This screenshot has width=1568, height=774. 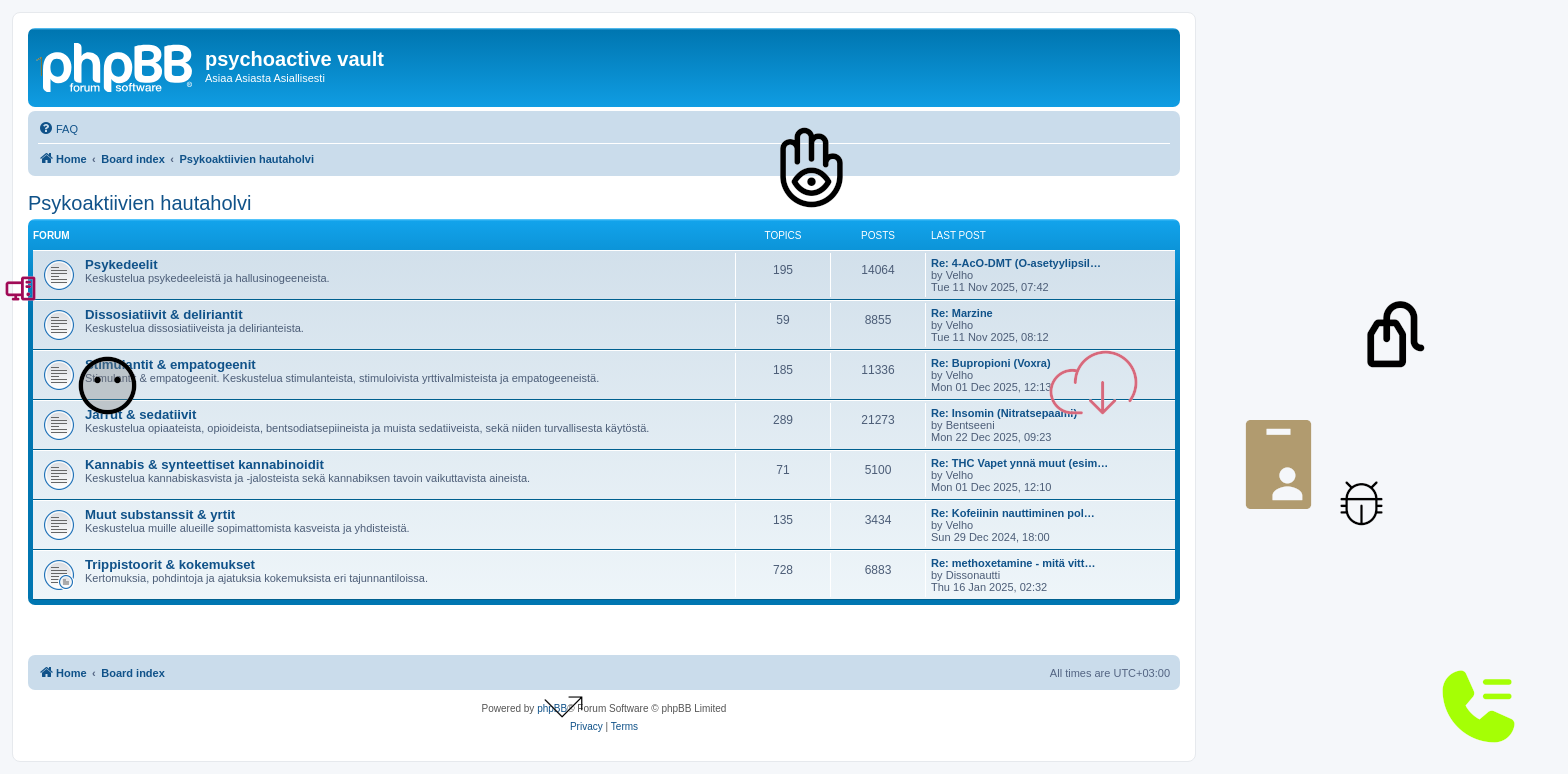 What do you see at coordinates (1093, 382) in the screenshot?
I see `download file from cloud storage` at bounding box center [1093, 382].